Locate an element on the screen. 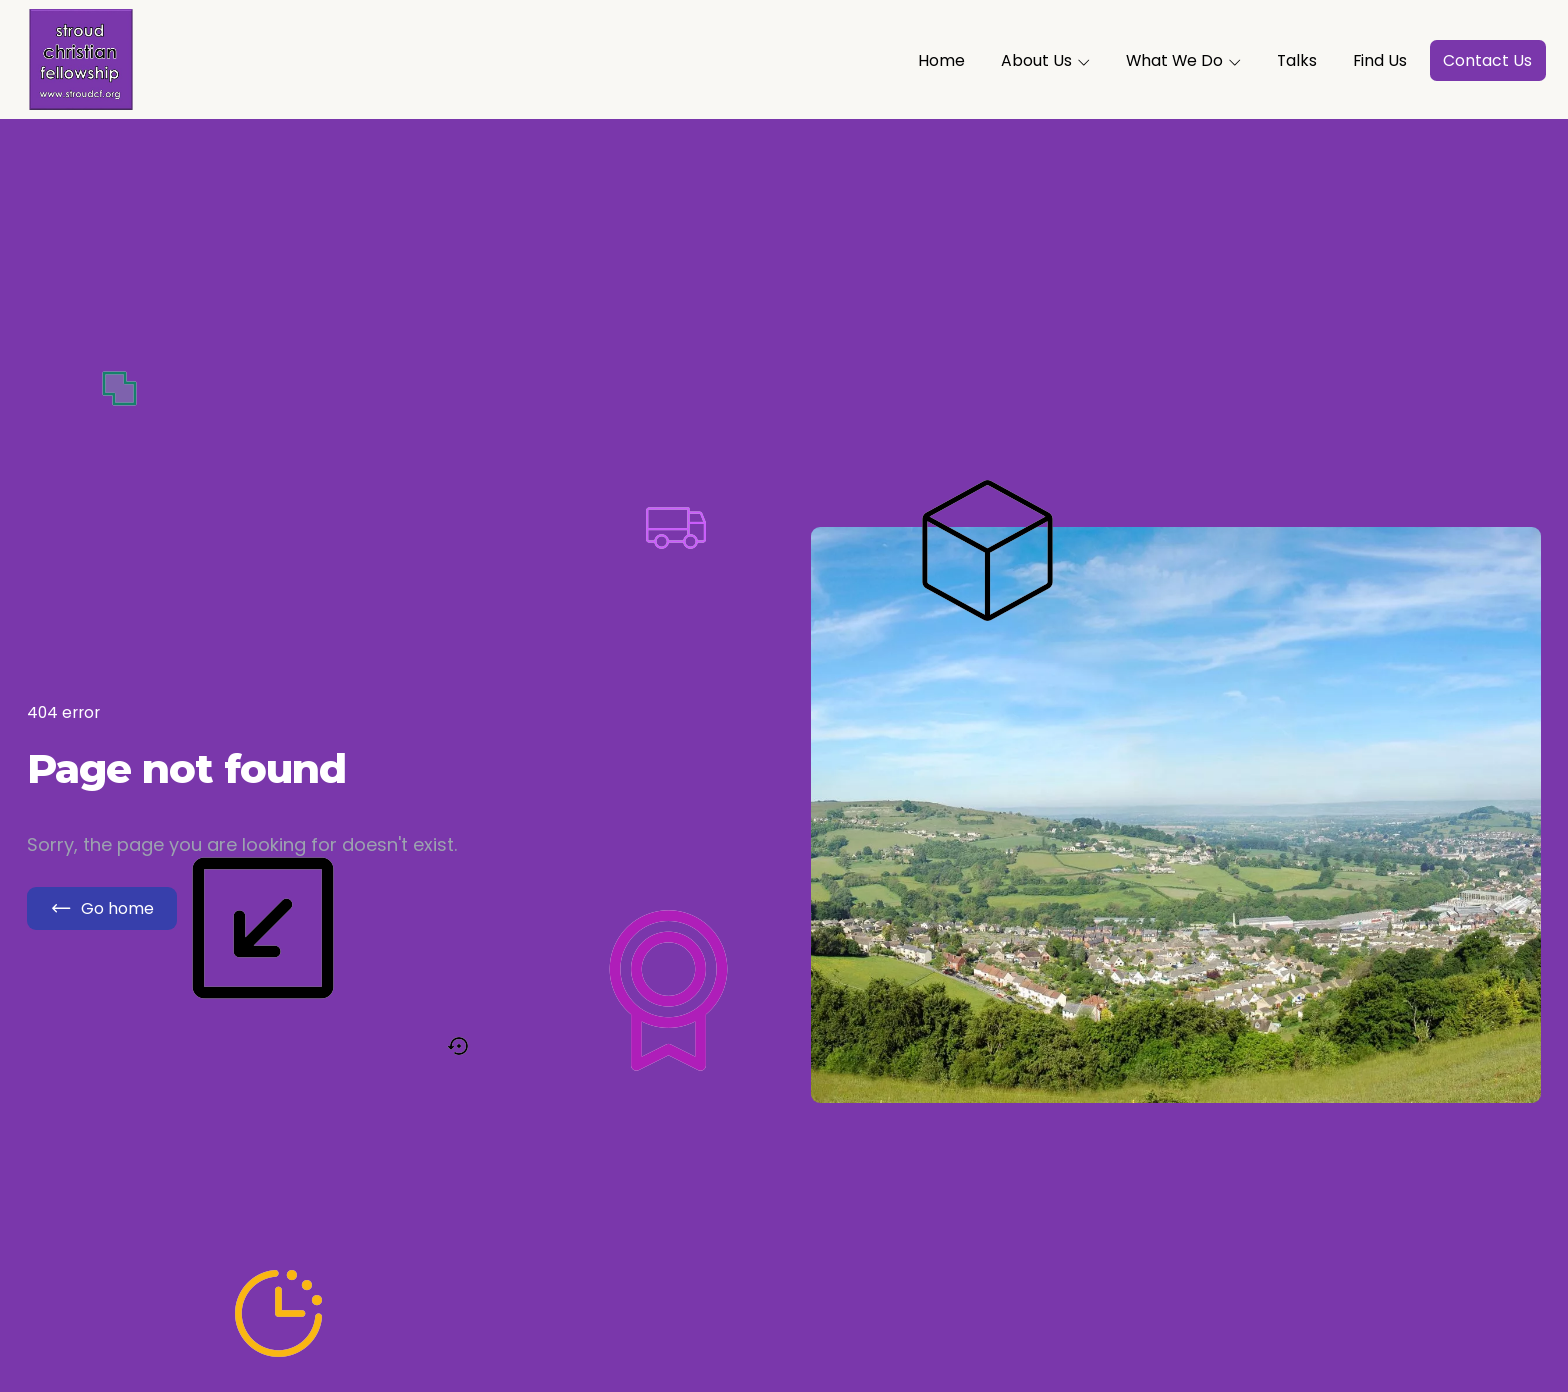 This screenshot has height=1392, width=1568. track your delivery or shipment is located at coordinates (674, 525).